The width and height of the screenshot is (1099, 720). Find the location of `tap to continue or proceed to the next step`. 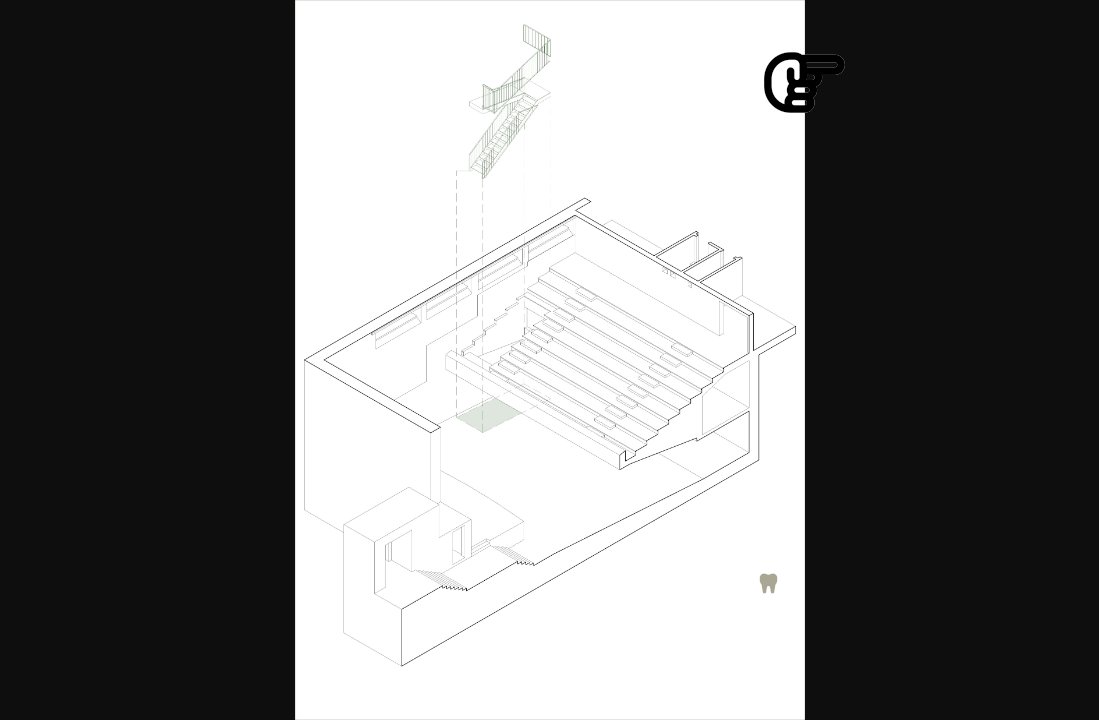

tap to continue or proceed to the next step is located at coordinates (804, 82).